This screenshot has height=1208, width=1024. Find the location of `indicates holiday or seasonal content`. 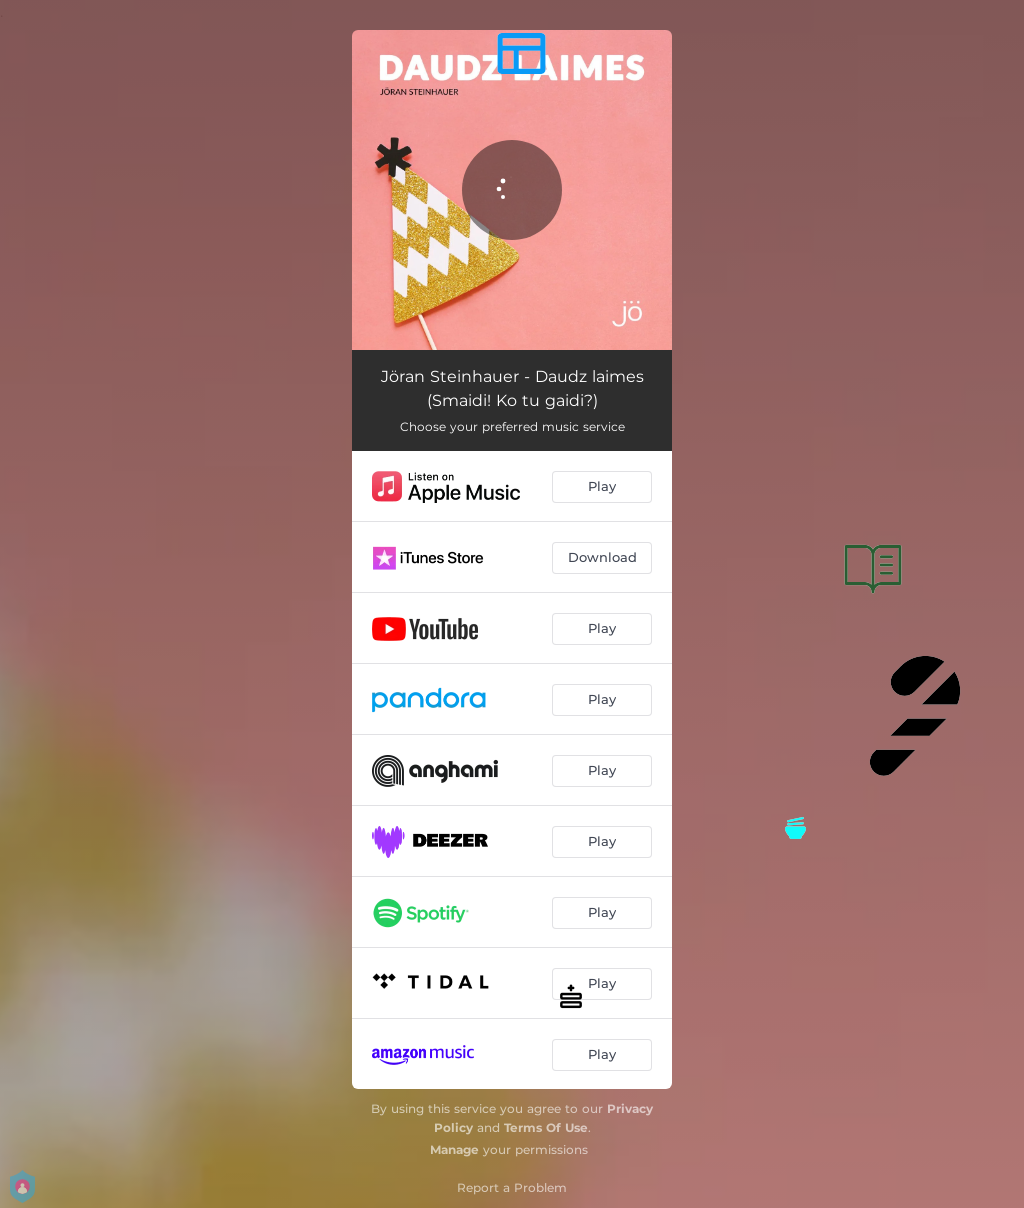

indicates holiday or seasonal content is located at coordinates (911, 718).